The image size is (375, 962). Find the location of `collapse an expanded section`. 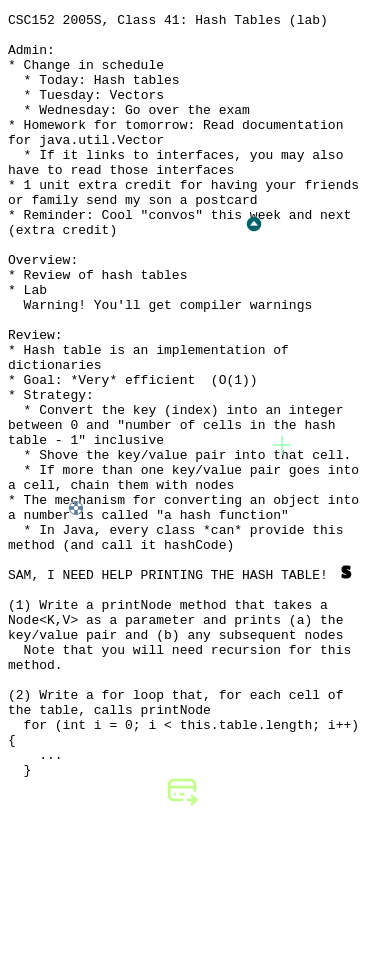

collapse an expanded section is located at coordinates (254, 224).